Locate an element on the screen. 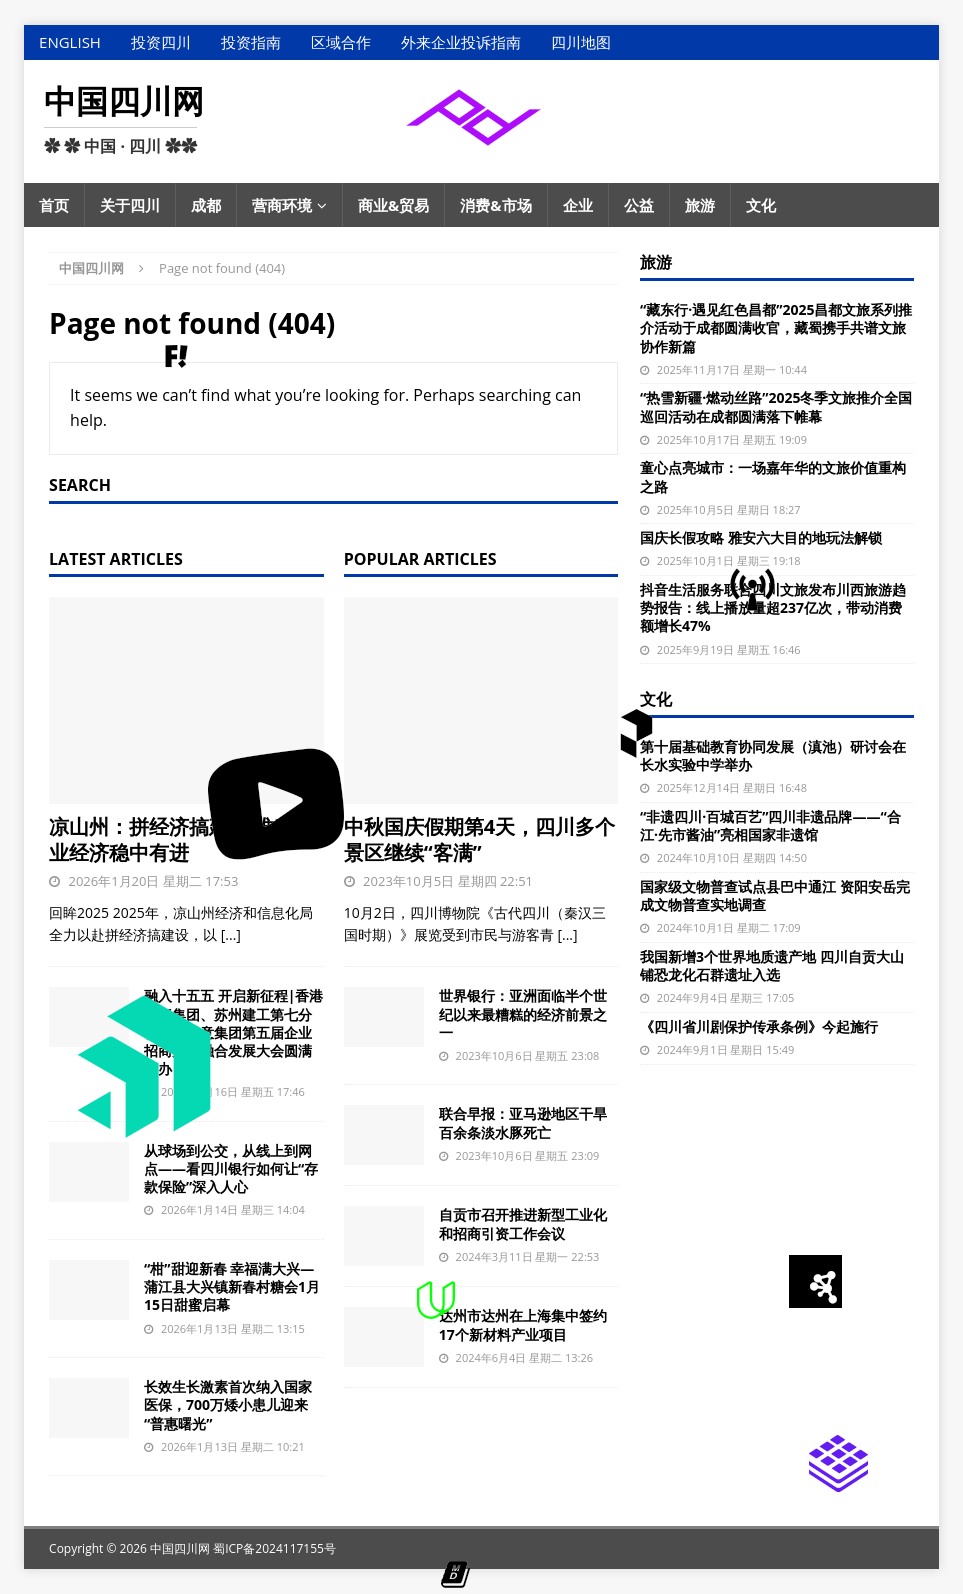 Image resolution: width=963 pixels, height=1594 pixels. mdbook documentation tool logo is located at coordinates (455, 1574).